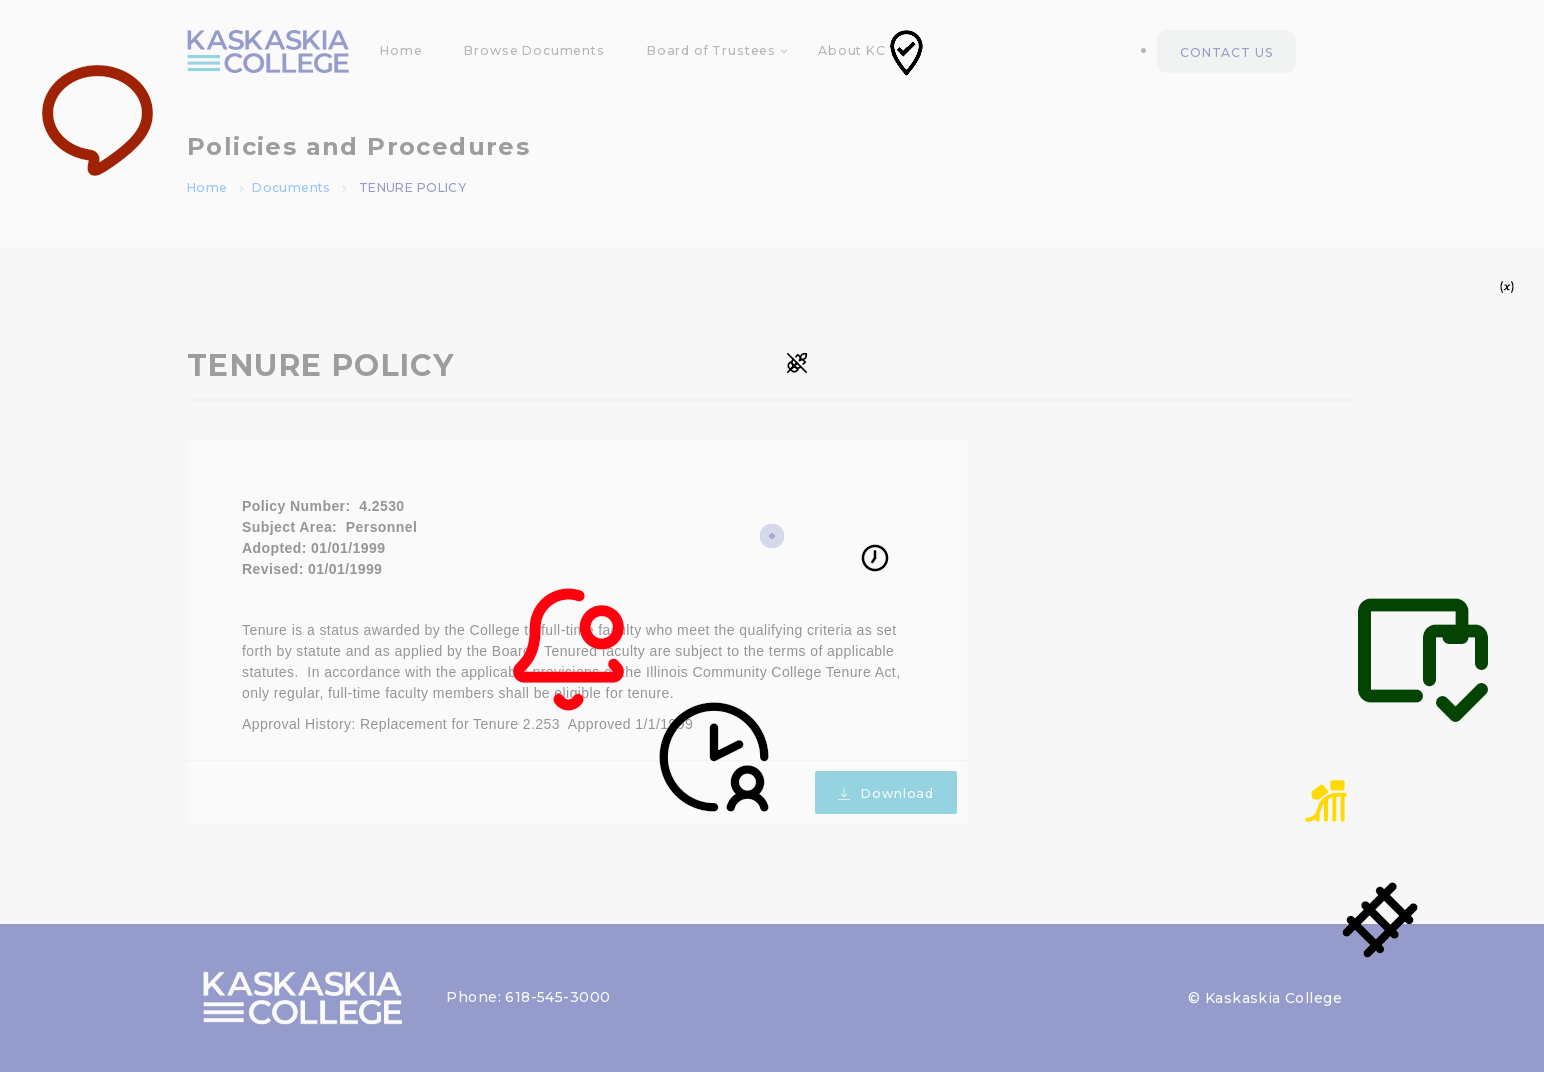  I want to click on open LINE messaging app, so click(97, 120).